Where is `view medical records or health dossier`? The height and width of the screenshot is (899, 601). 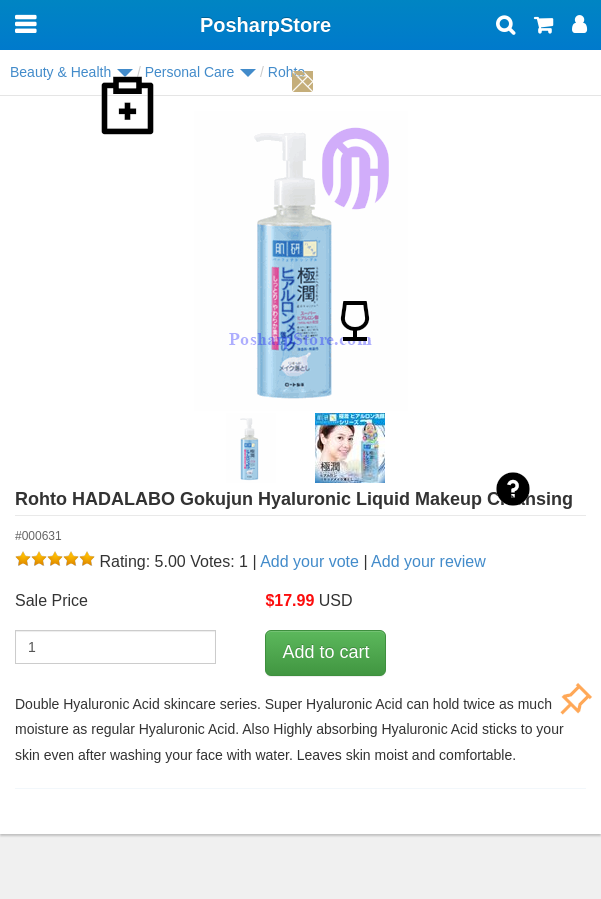
view medical records or health dossier is located at coordinates (127, 105).